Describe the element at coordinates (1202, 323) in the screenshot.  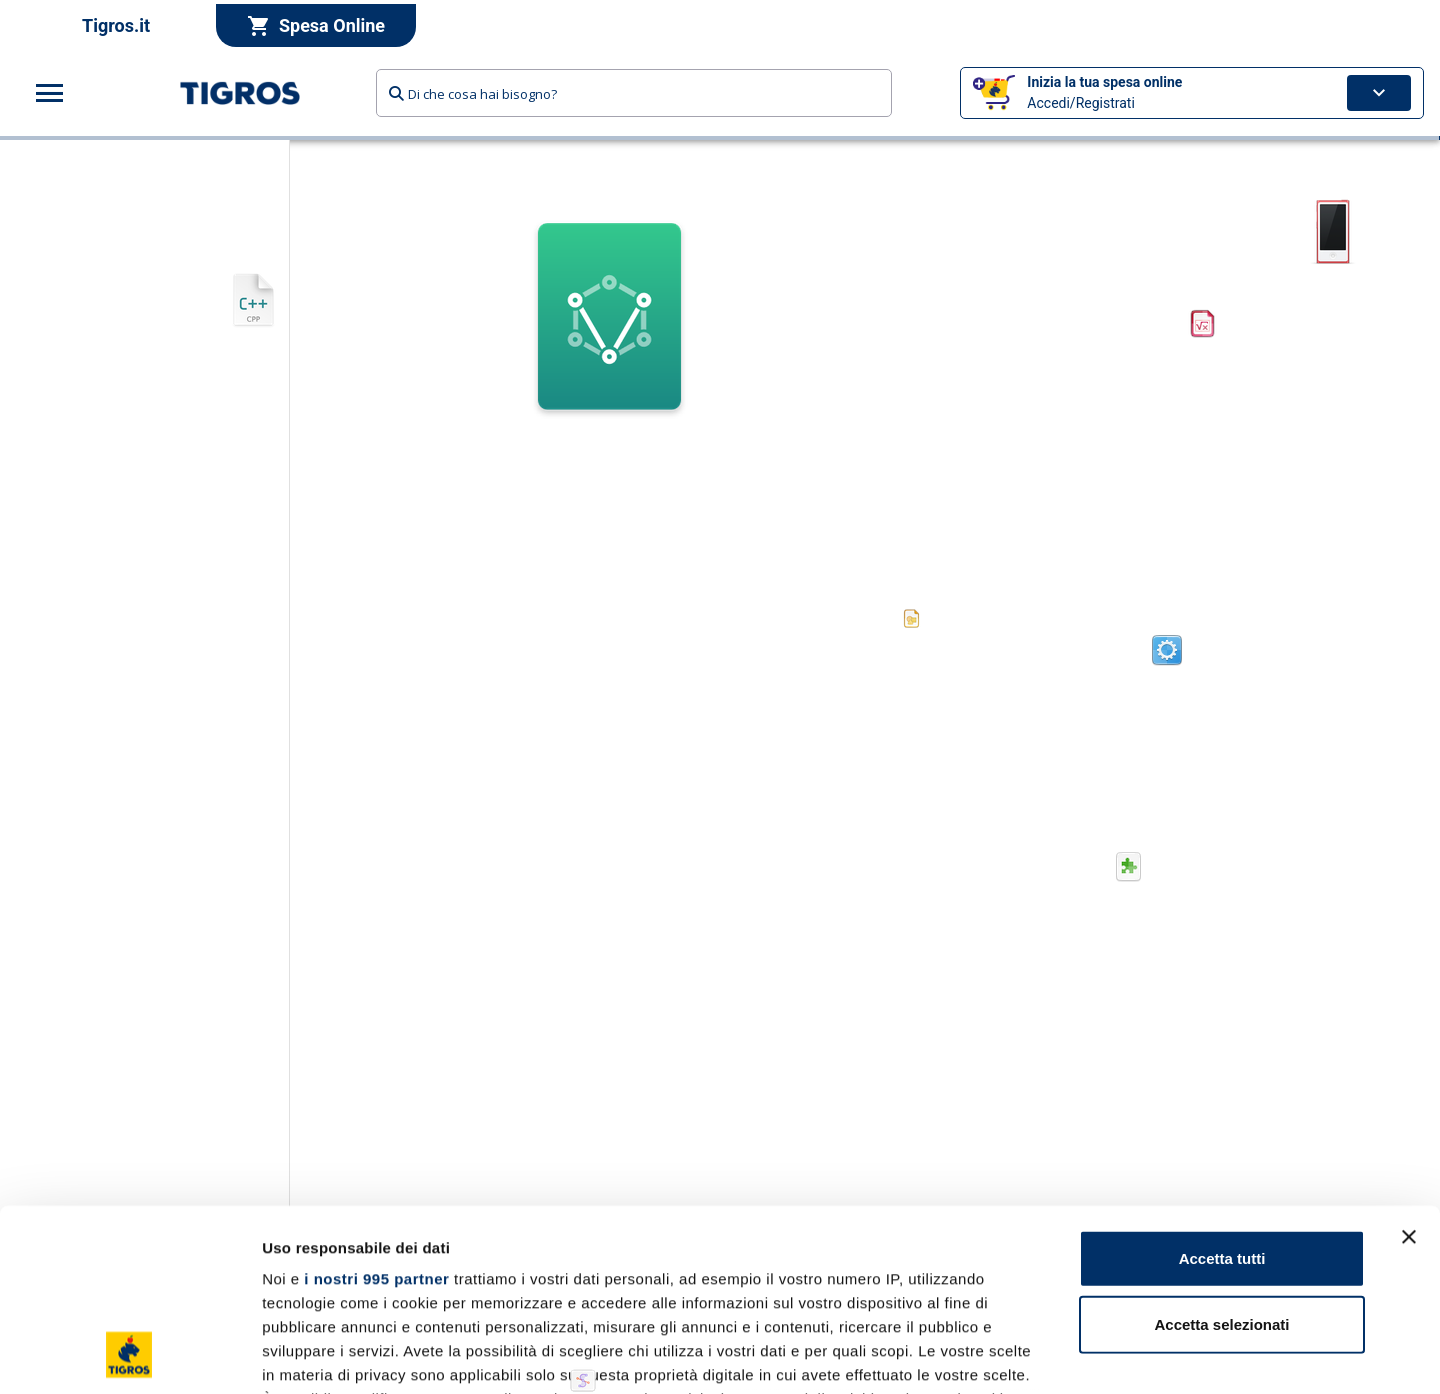
I see `libreoffice math formula file` at that location.